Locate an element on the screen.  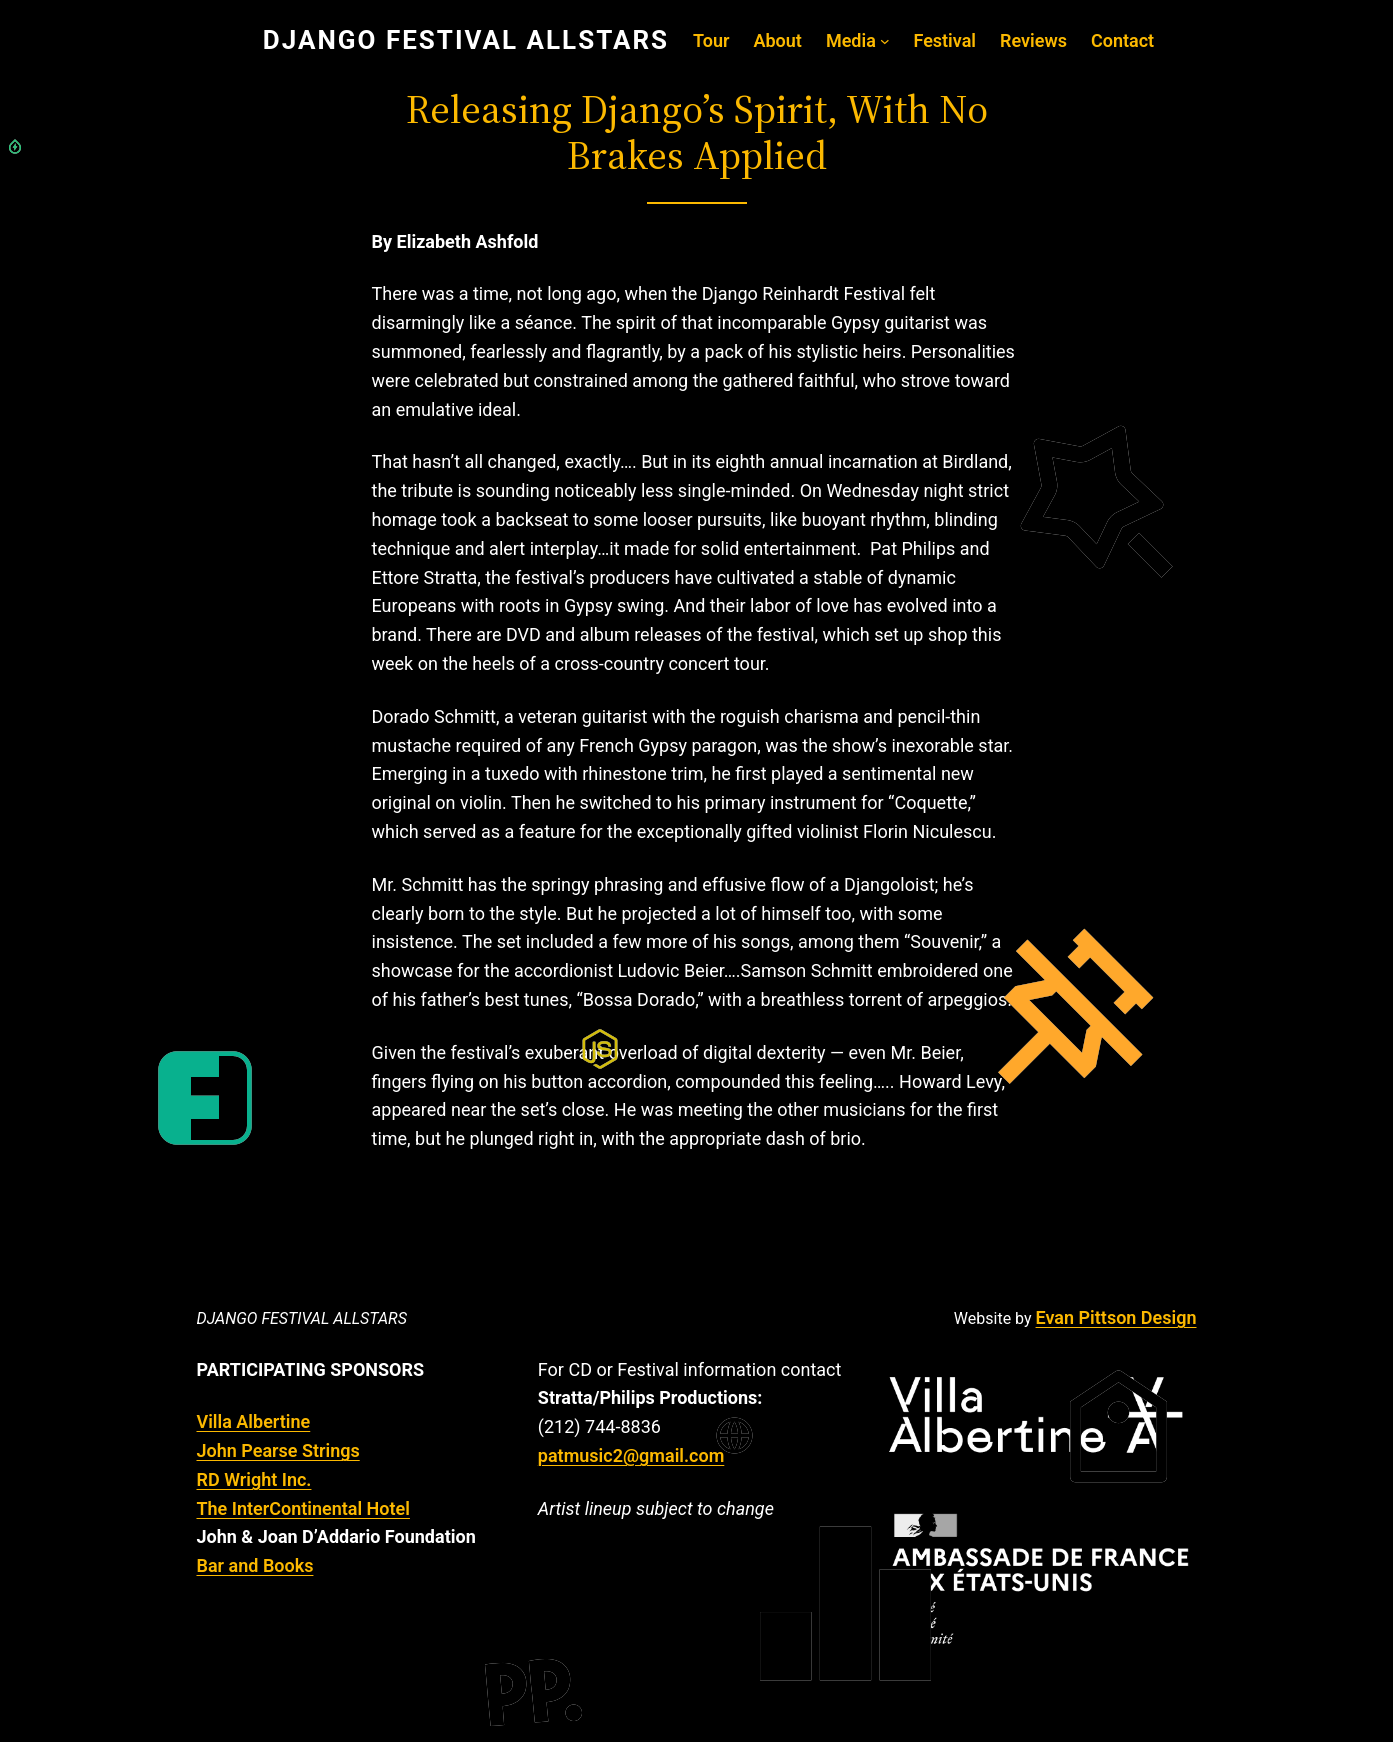
Node.js runtime environment logo is located at coordinates (600, 1049).